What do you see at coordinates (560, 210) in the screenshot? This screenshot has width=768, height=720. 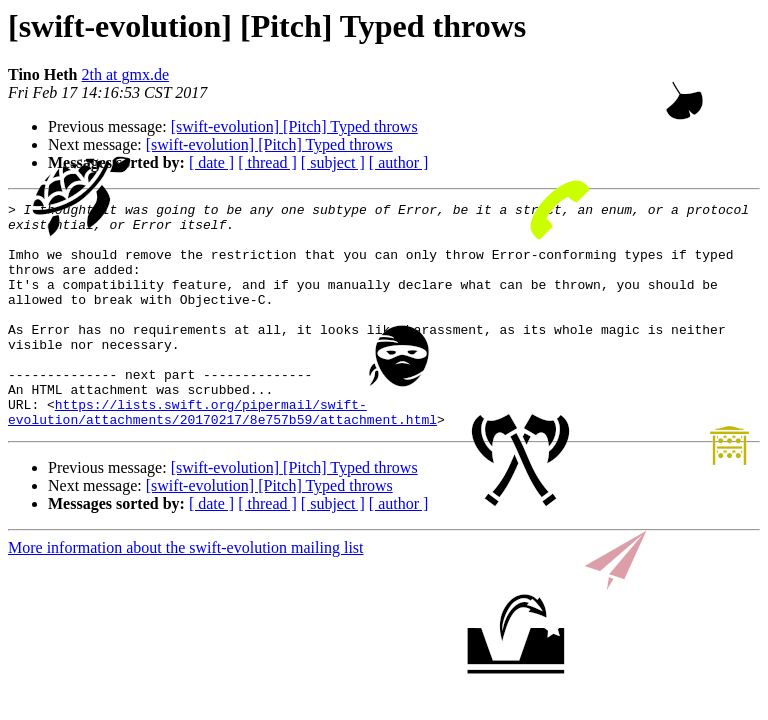 I see `make a phone call` at bounding box center [560, 210].